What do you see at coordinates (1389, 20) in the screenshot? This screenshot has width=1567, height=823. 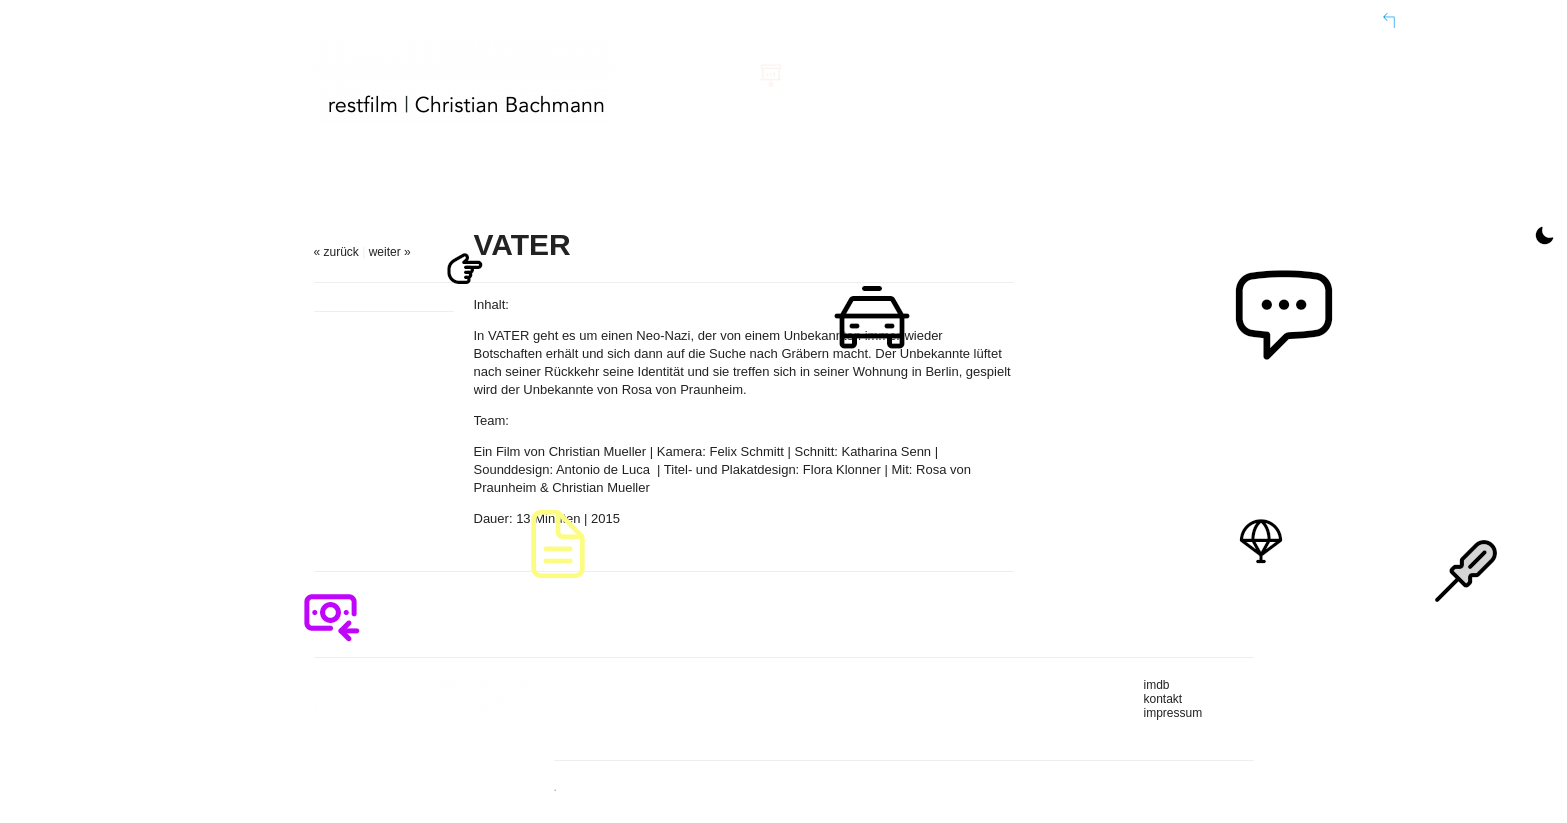 I see `undo last action` at bounding box center [1389, 20].